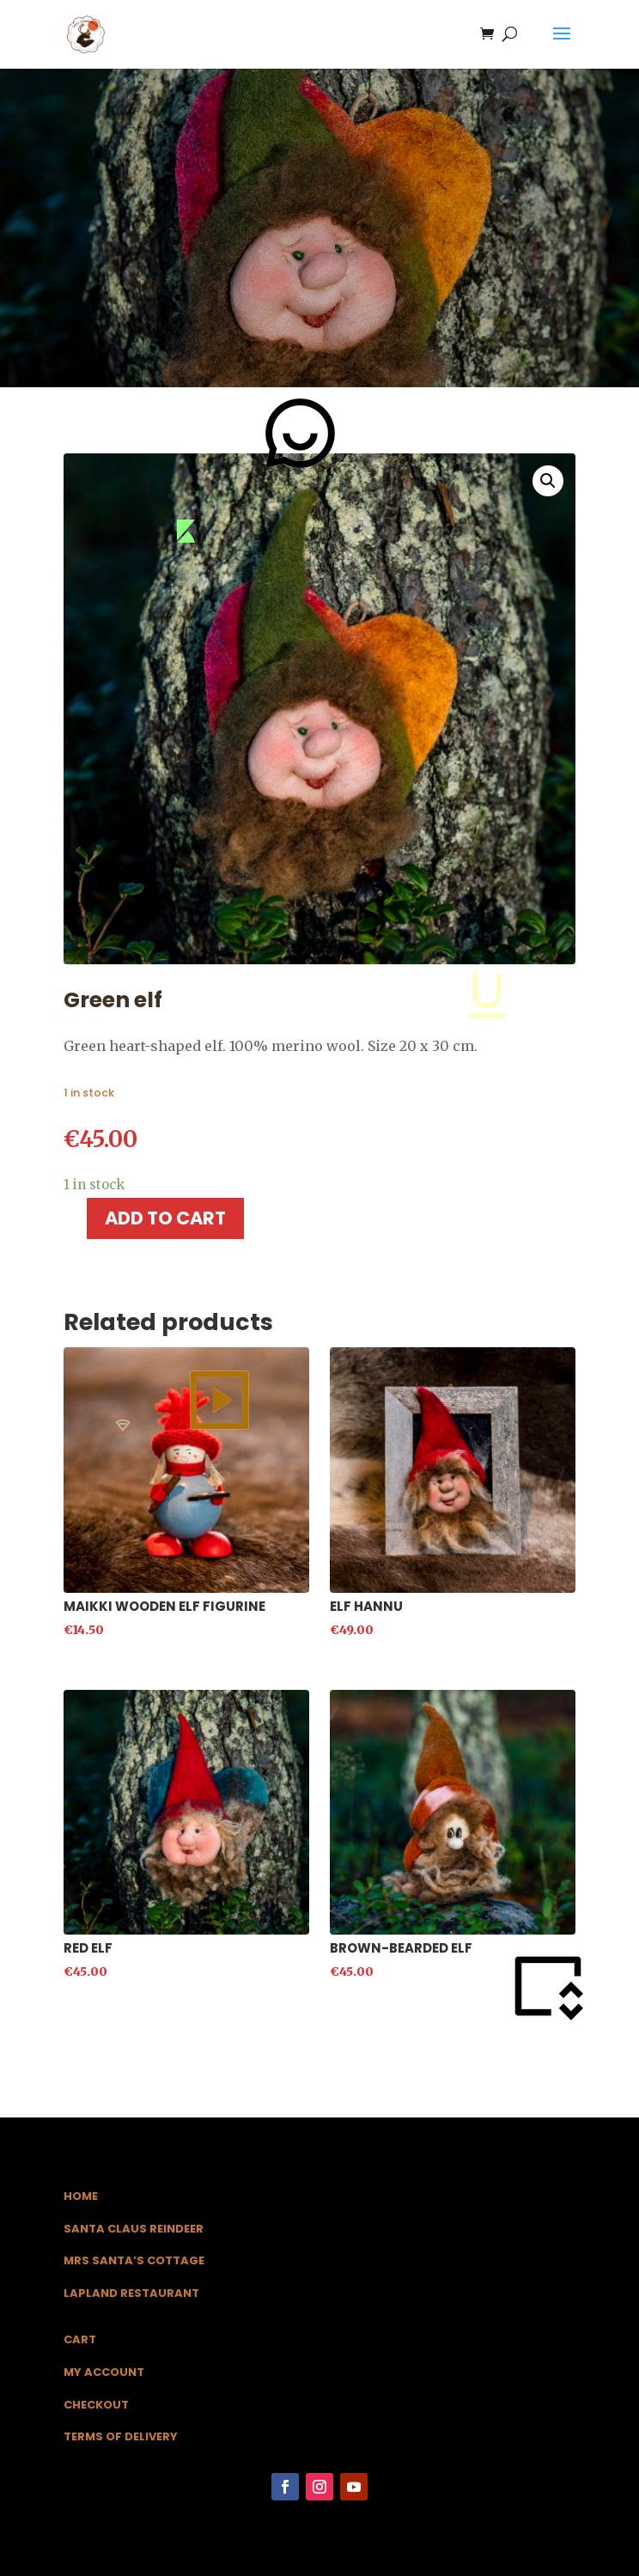  I want to click on open kibana dashboard, so click(186, 531).